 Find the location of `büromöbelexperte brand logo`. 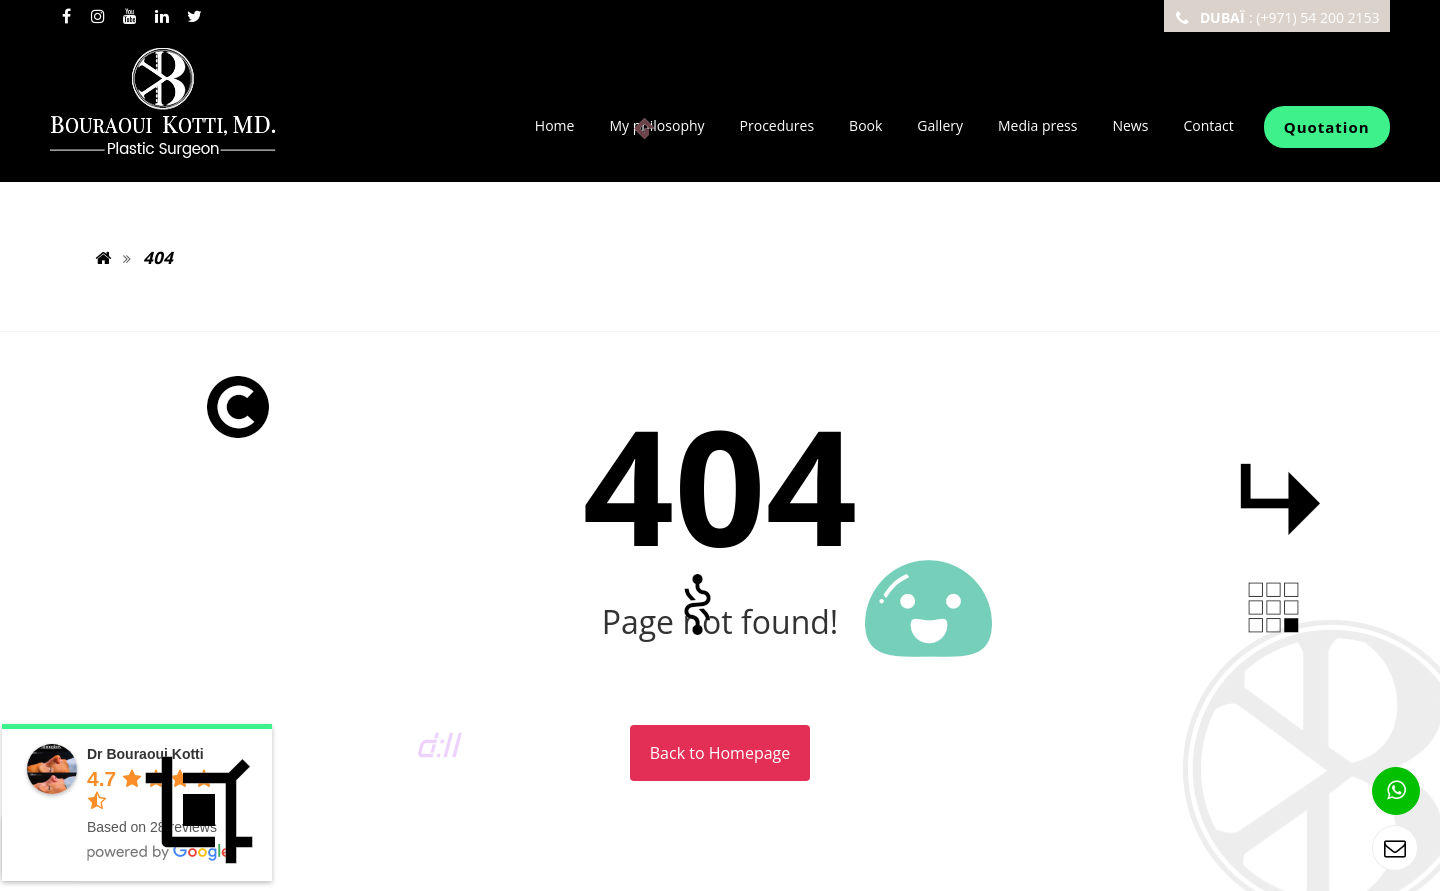

büromöbelexperte brand logo is located at coordinates (1273, 607).